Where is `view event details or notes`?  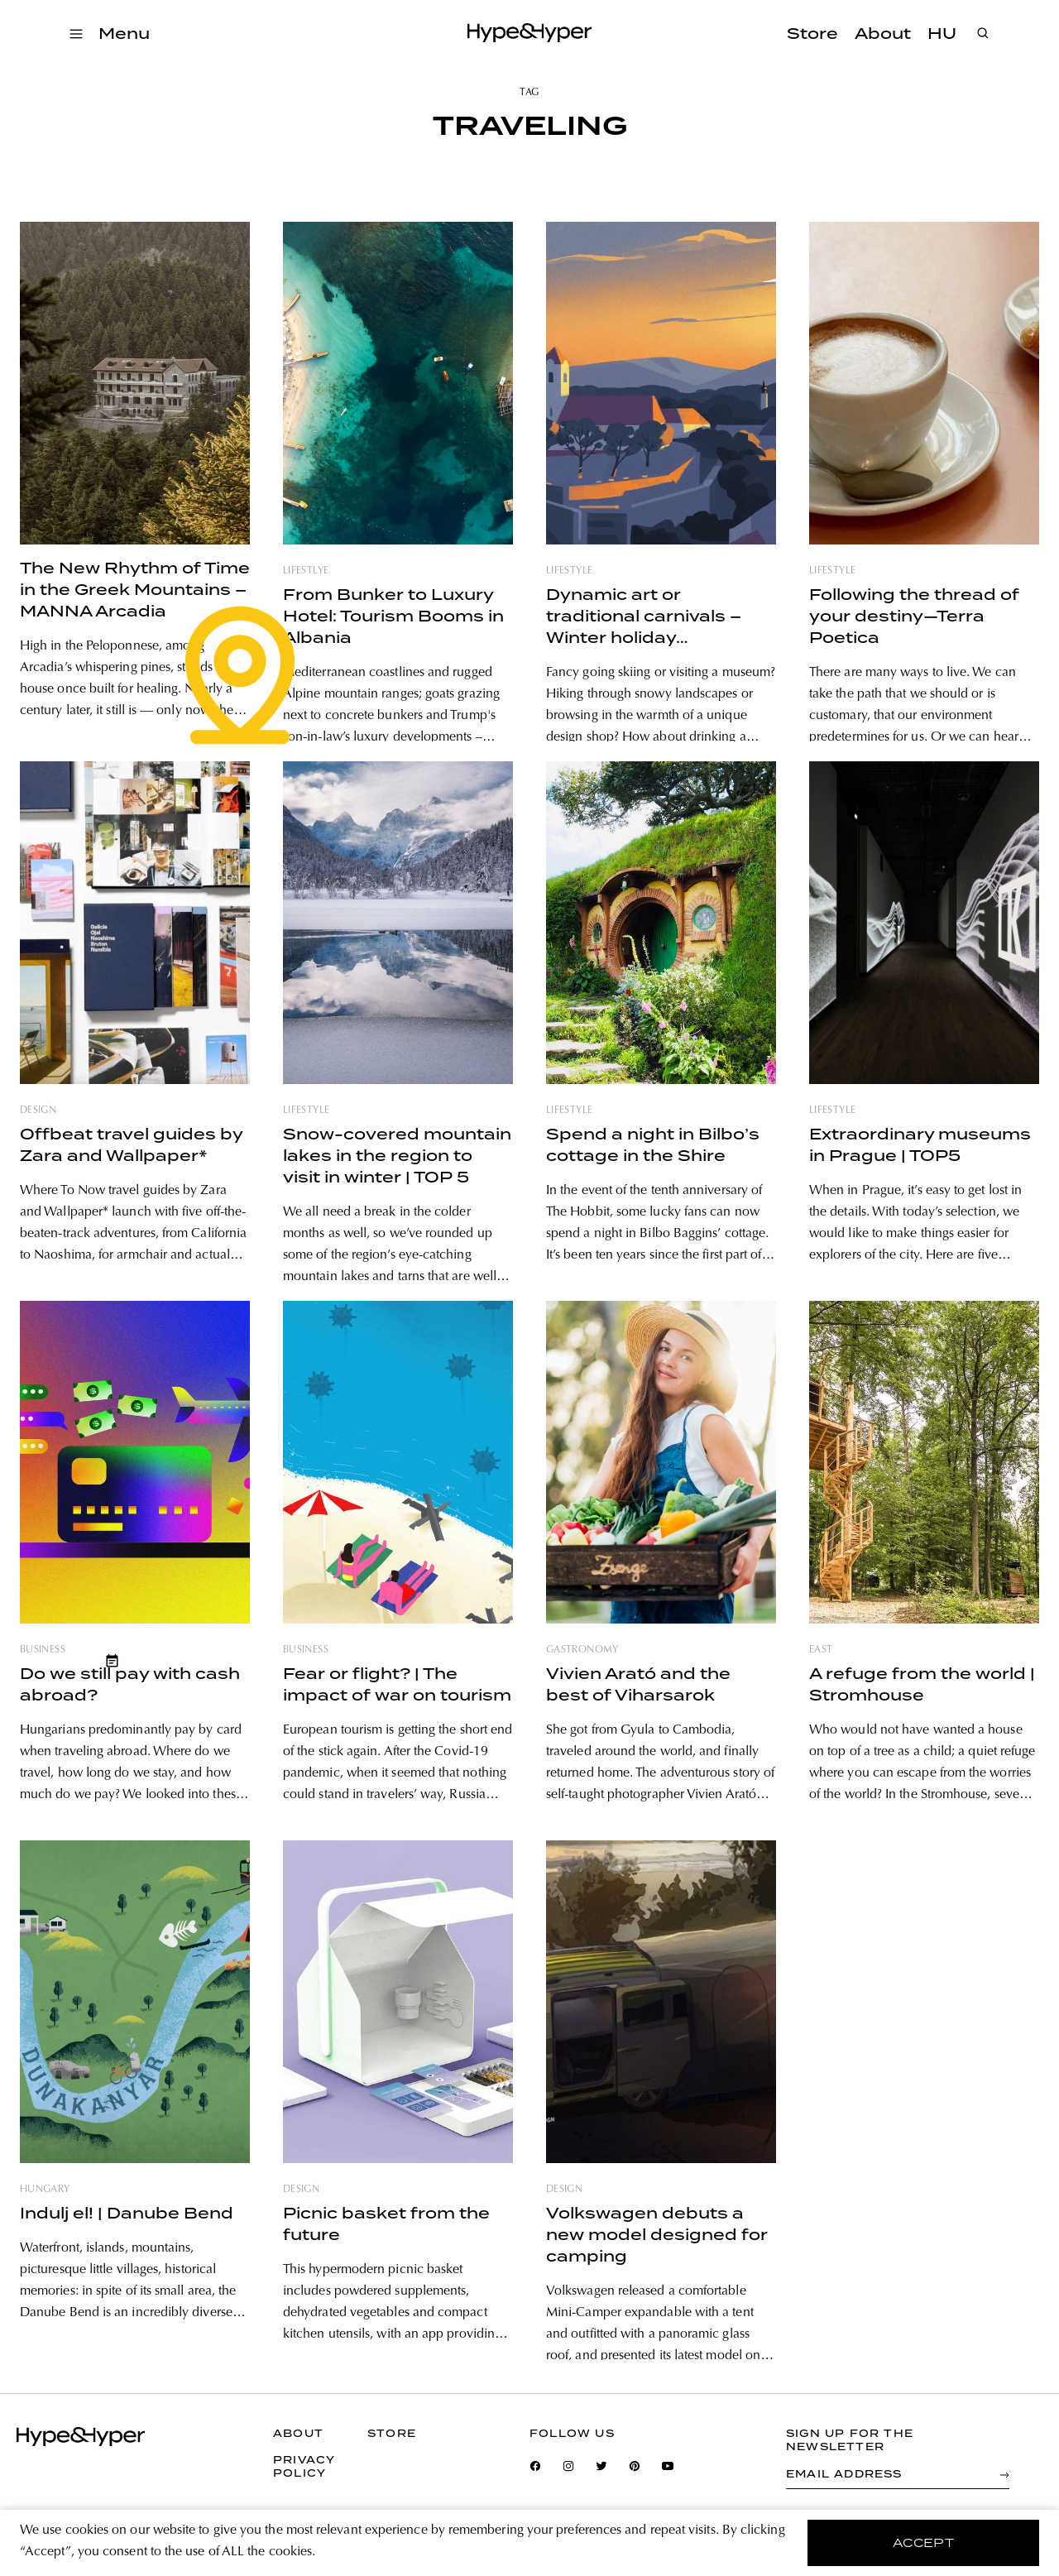 view event details or notes is located at coordinates (112, 1661).